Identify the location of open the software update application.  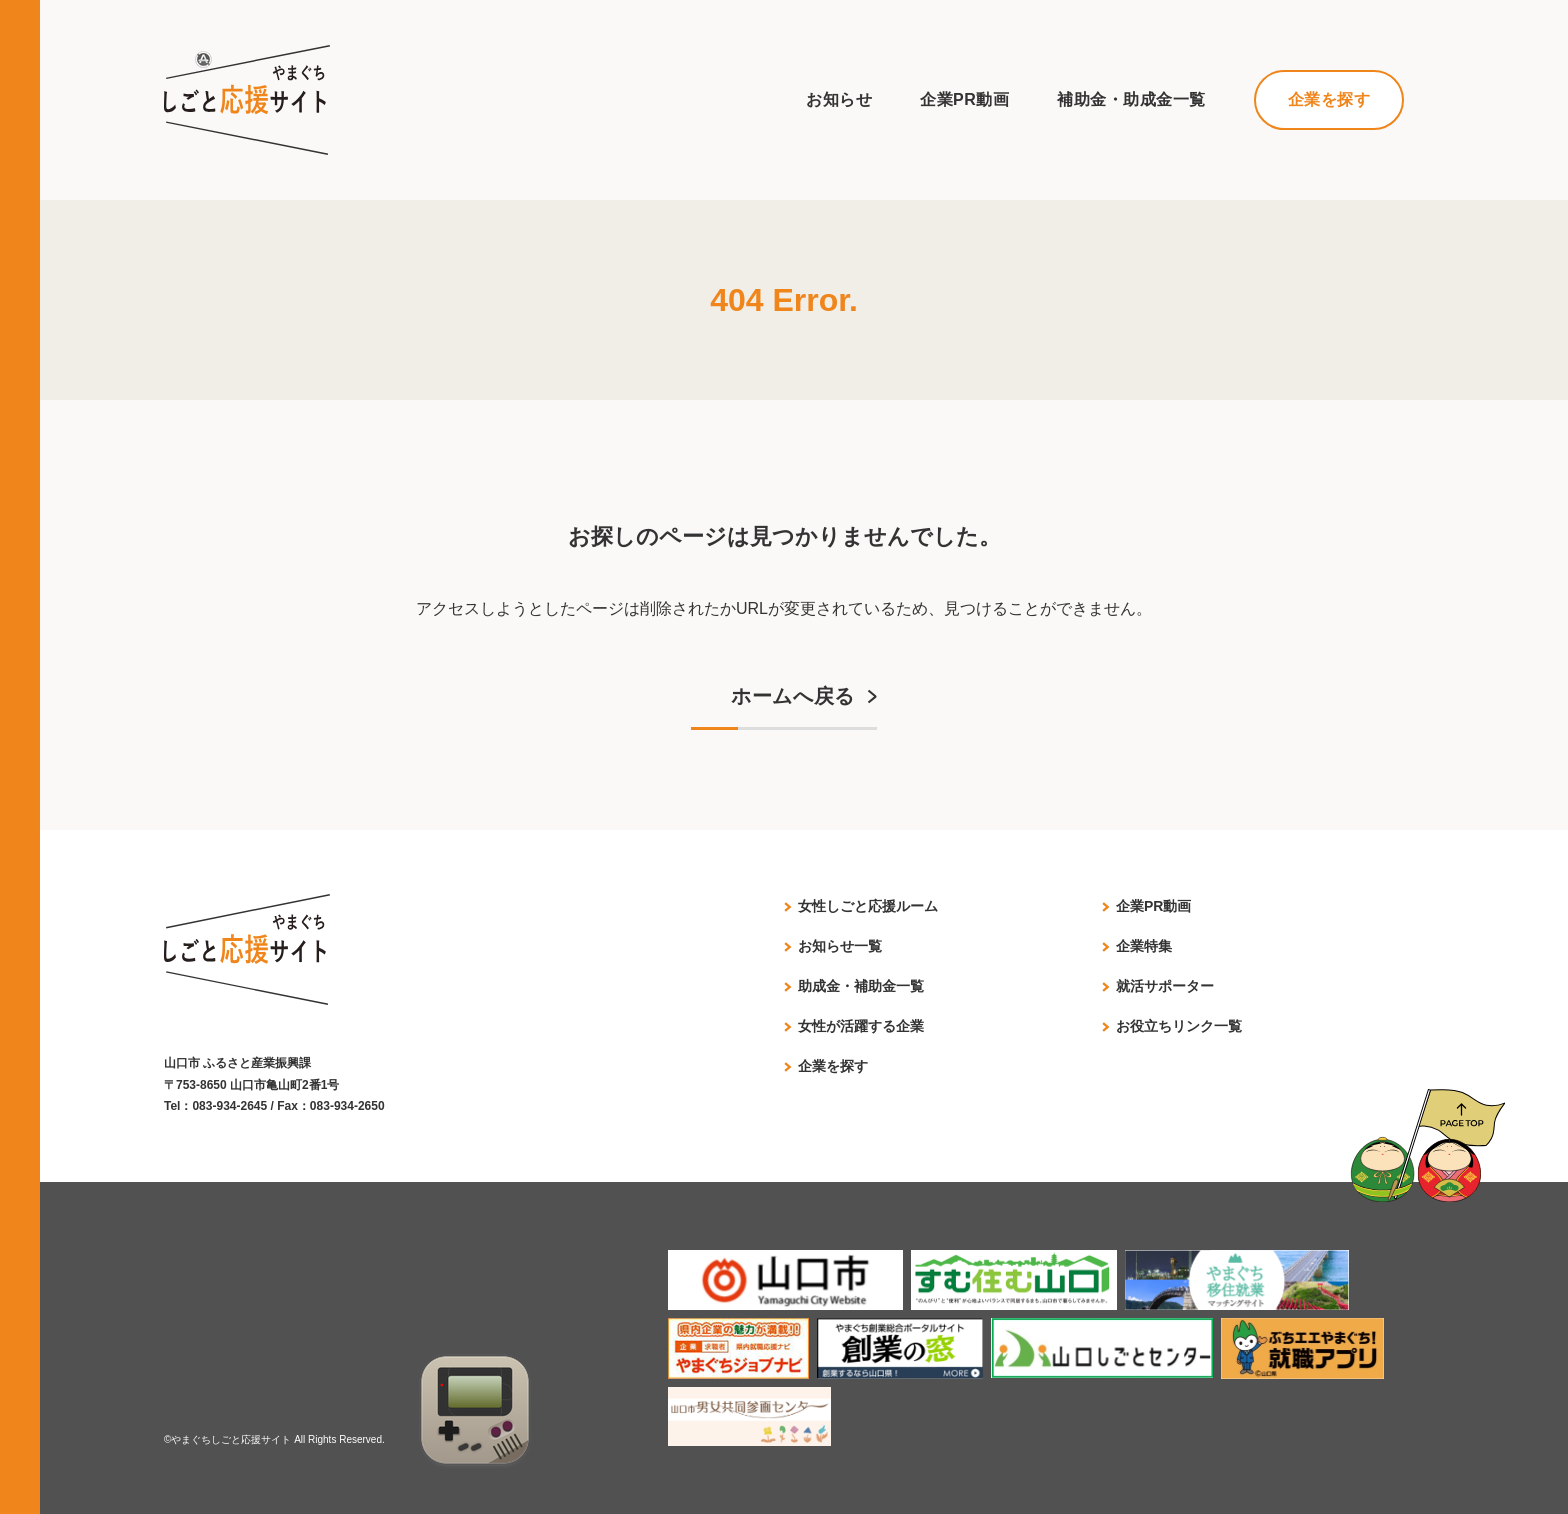
(203, 59).